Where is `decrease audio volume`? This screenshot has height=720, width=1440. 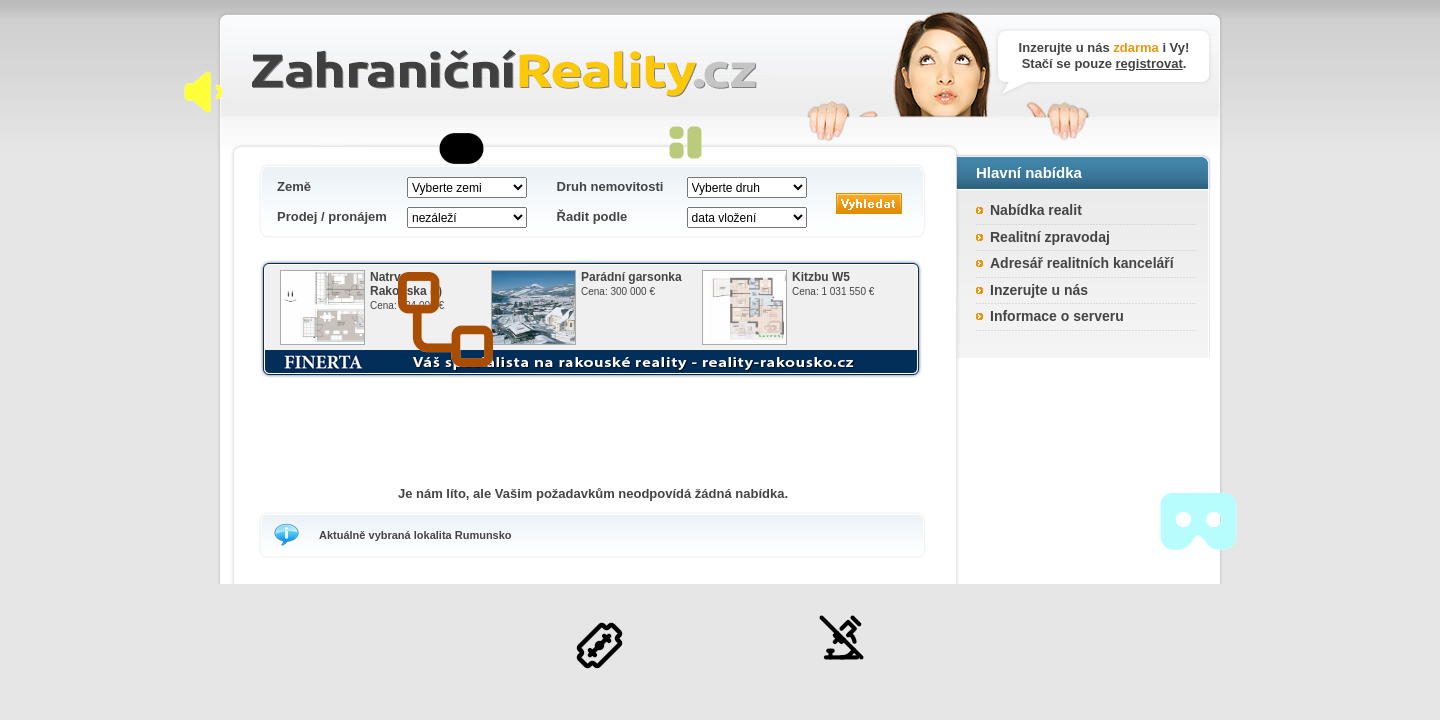
decrease audio volume is located at coordinates (205, 92).